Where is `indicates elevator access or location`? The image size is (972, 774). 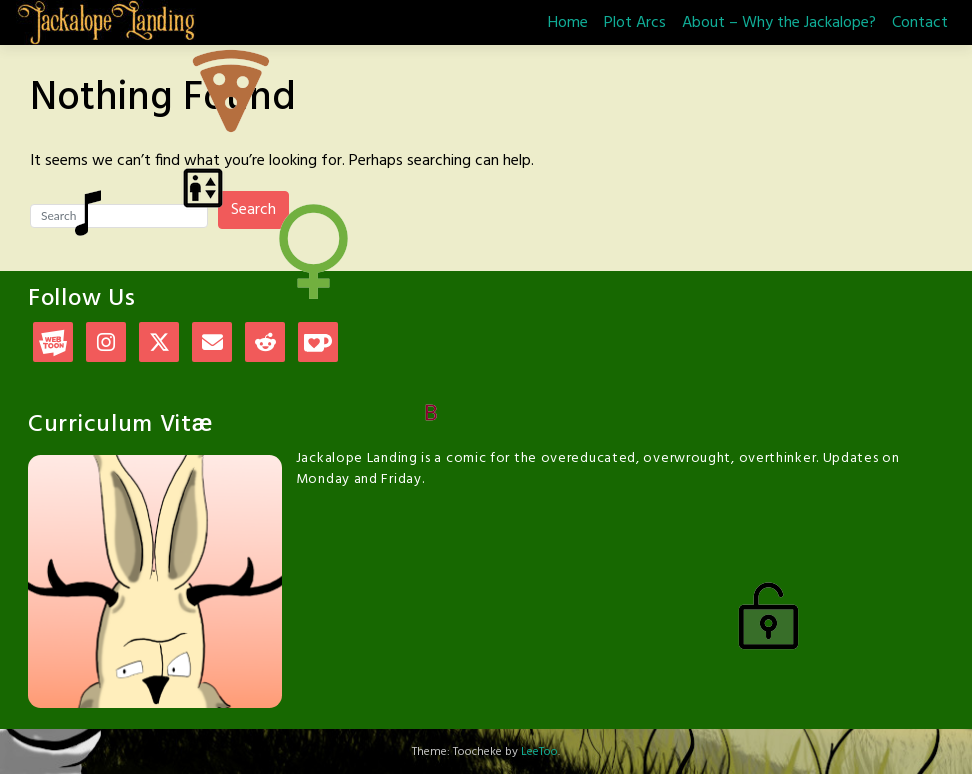
indicates elevator access or location is located at coordinates (203, 188).